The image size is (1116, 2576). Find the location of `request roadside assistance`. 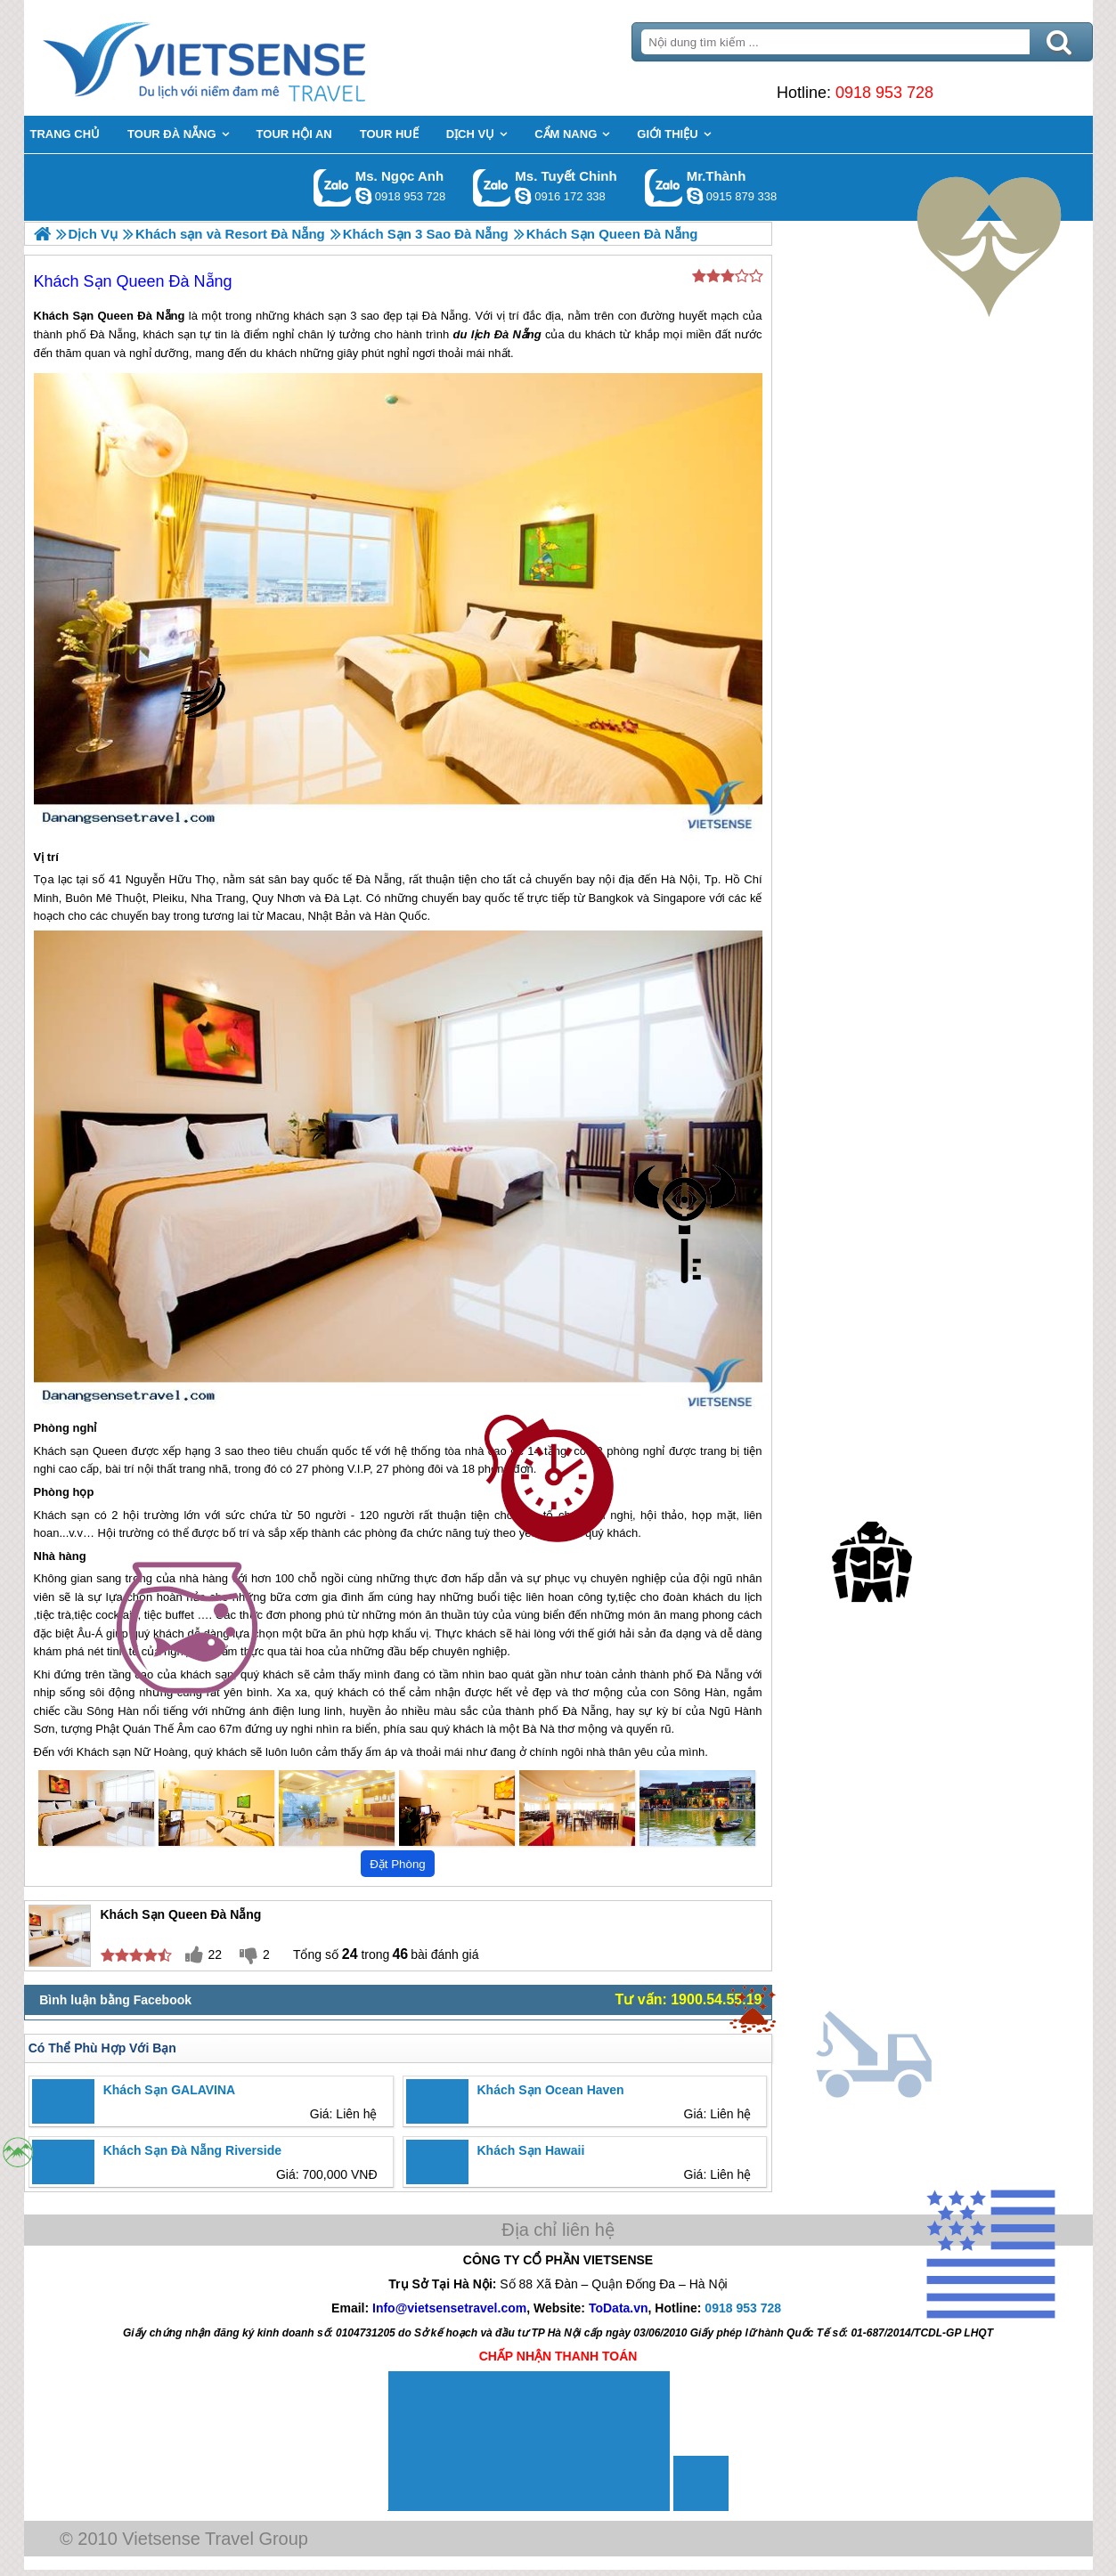

request roadside assistance is located at coordinates (874, 2054).